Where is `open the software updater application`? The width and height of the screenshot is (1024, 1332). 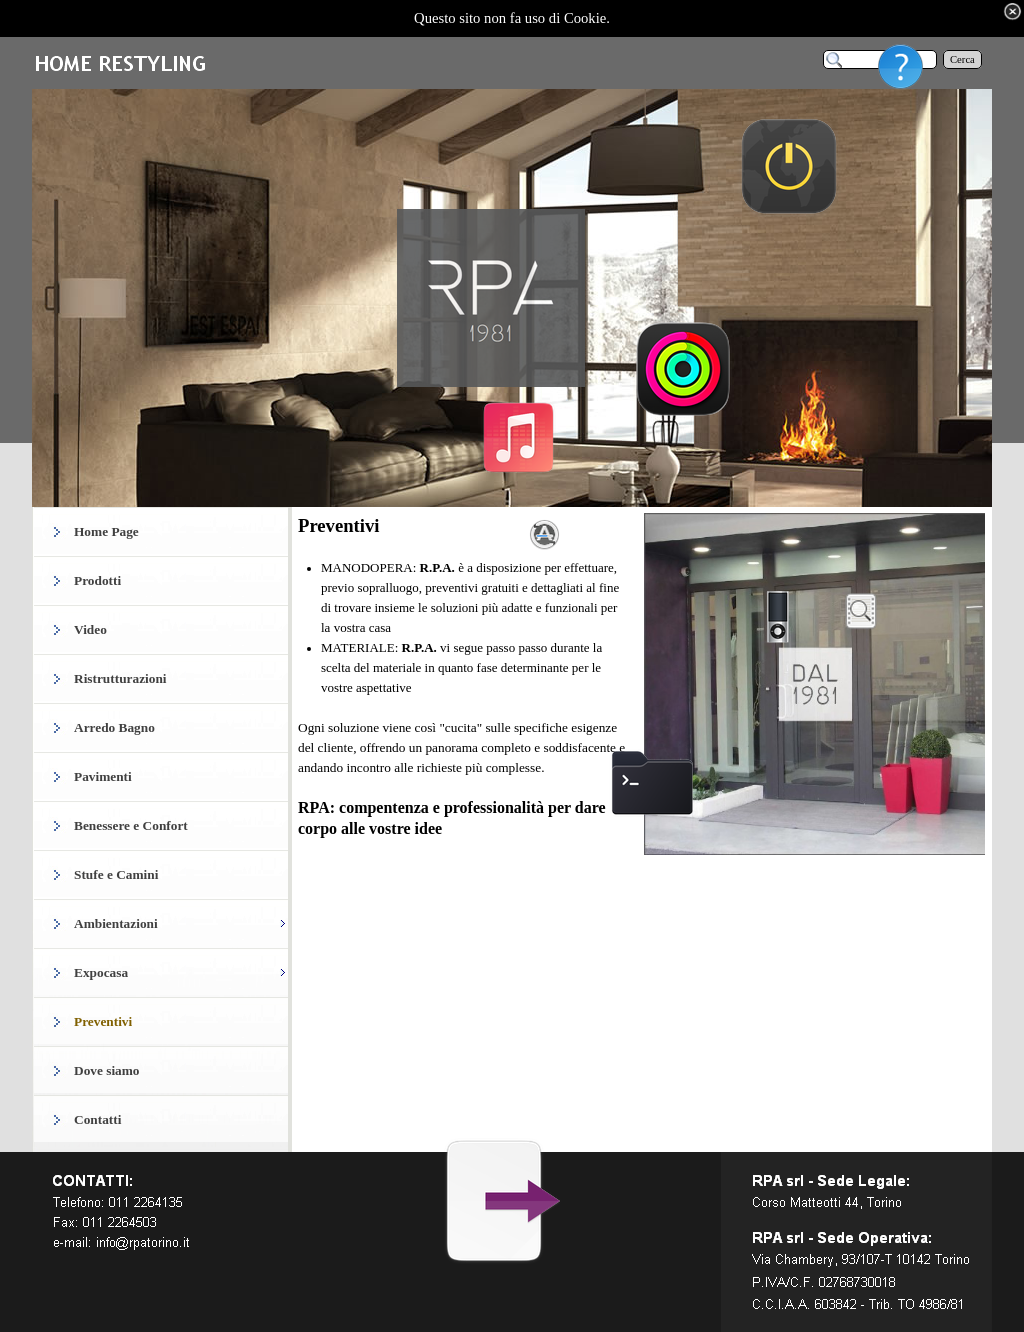
open the software updater application is located at coordinates (544, 534).